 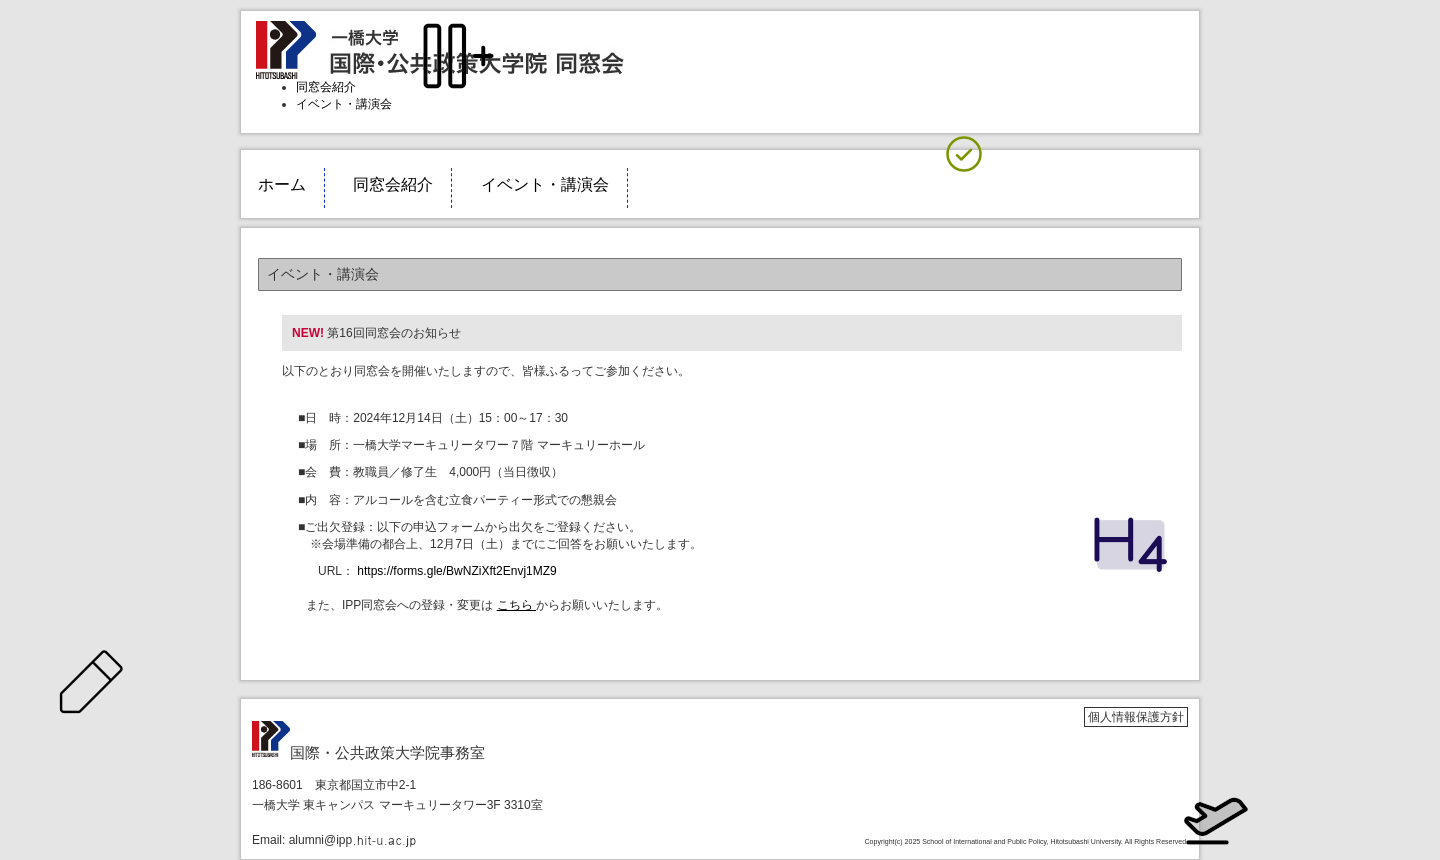 I want to click on format text as heading level 4, so click(x=1125, y=543).